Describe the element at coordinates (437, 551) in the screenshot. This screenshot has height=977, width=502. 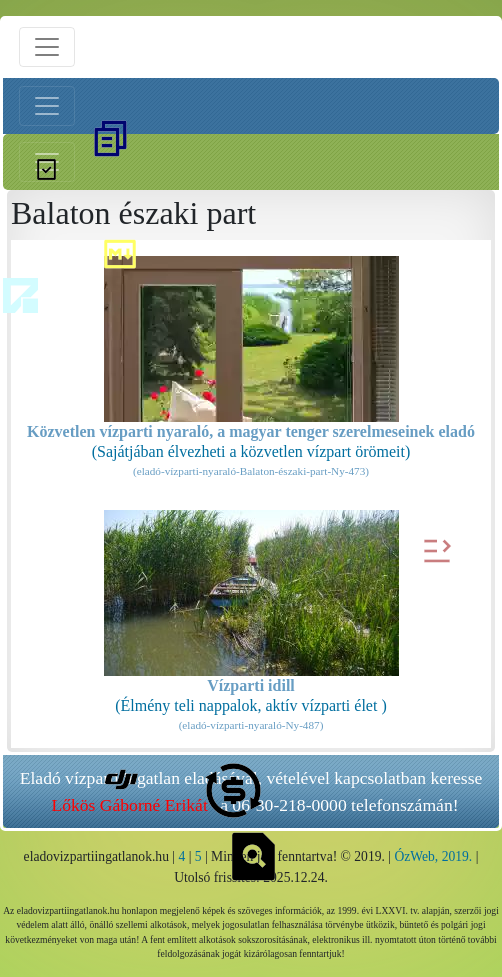
I see `expand the side navigation menu` at that location.